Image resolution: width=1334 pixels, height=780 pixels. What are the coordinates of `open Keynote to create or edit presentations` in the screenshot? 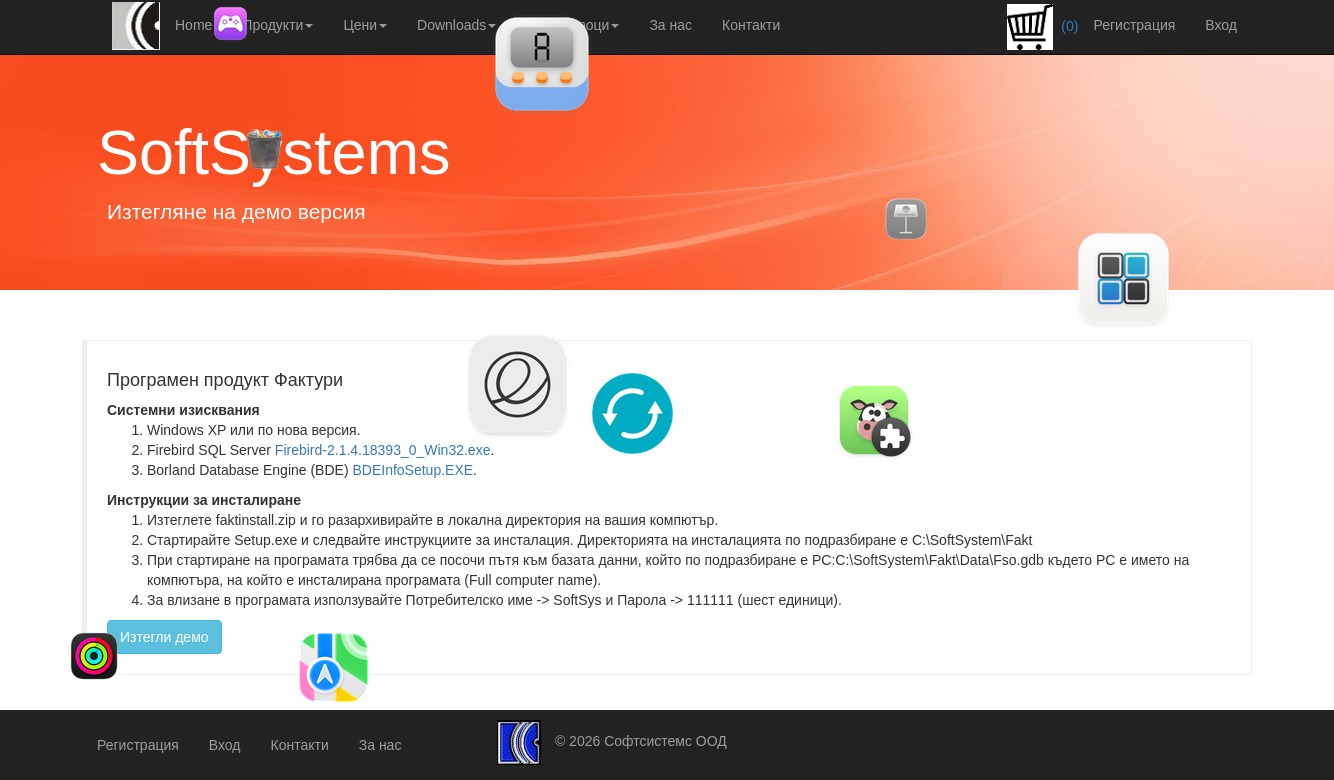 It's located at (906, 219).